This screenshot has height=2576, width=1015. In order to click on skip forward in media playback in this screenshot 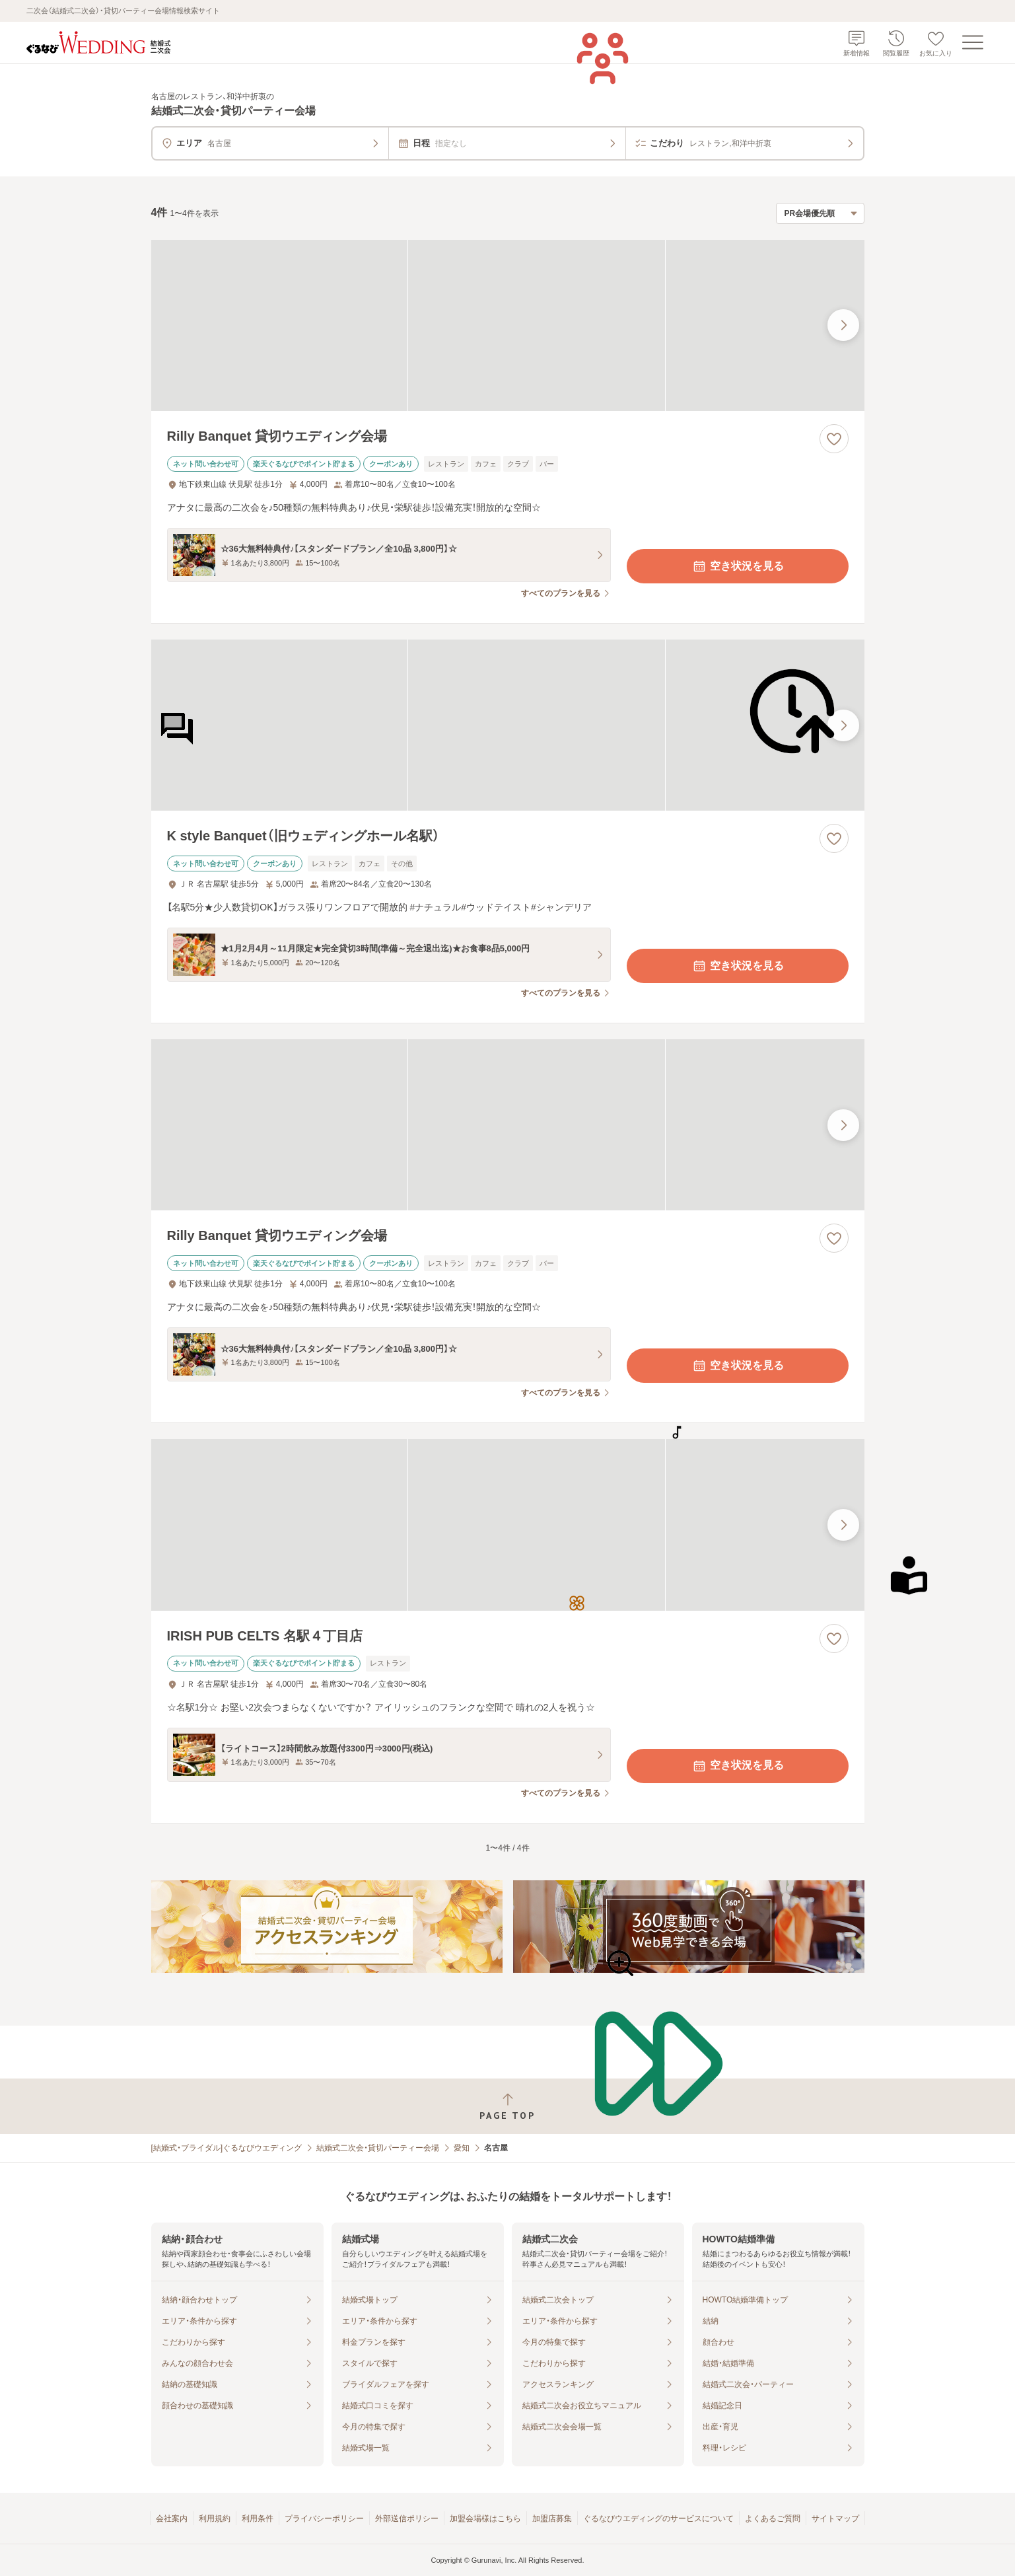, I will do `click(658, 2063)`.